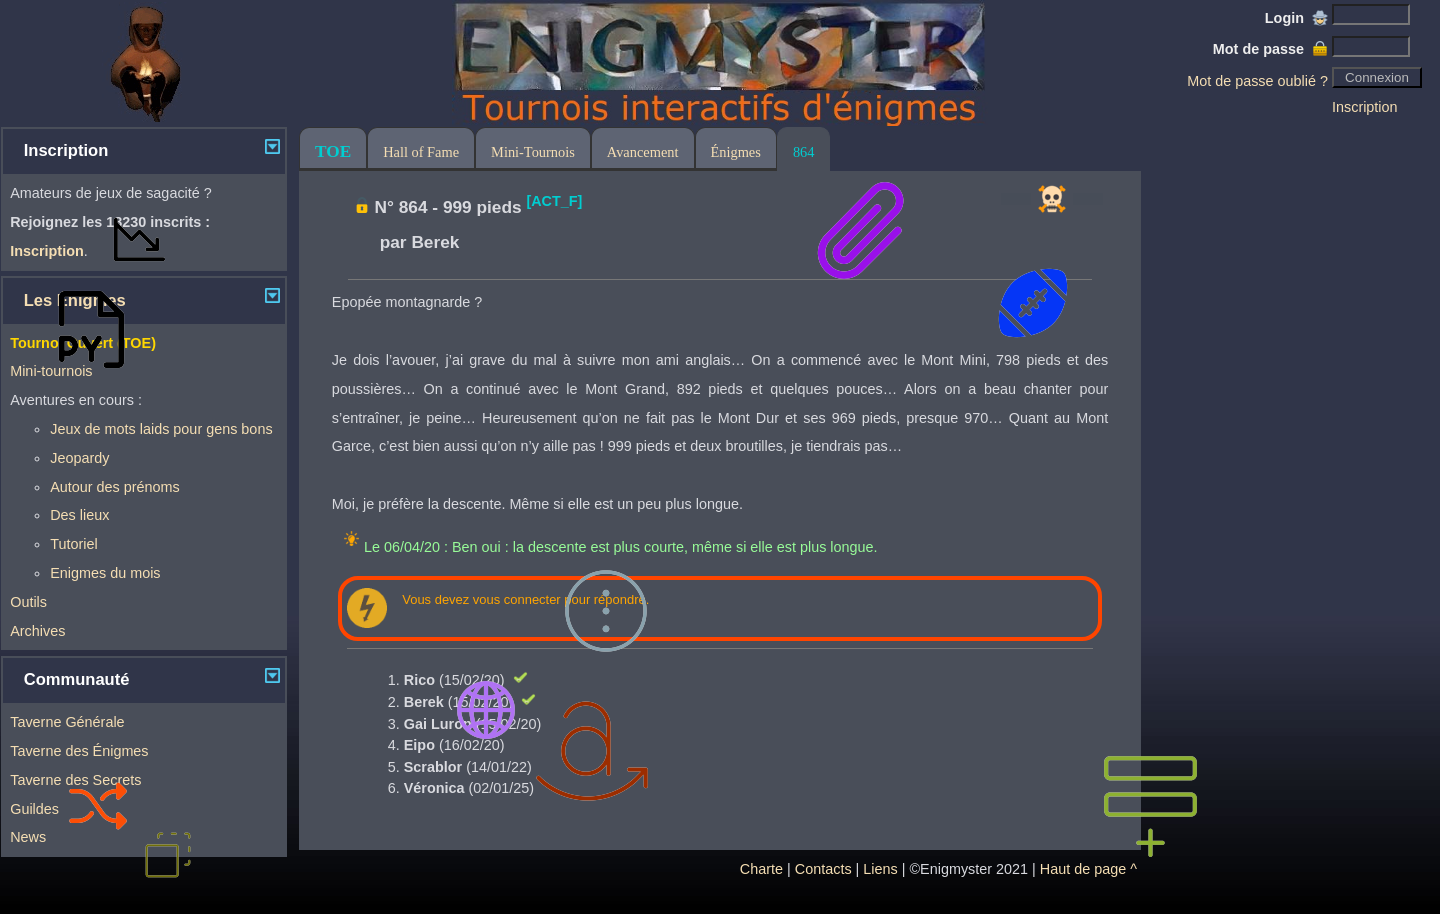  I want to click on a python script or .py file, so click(91, 329).